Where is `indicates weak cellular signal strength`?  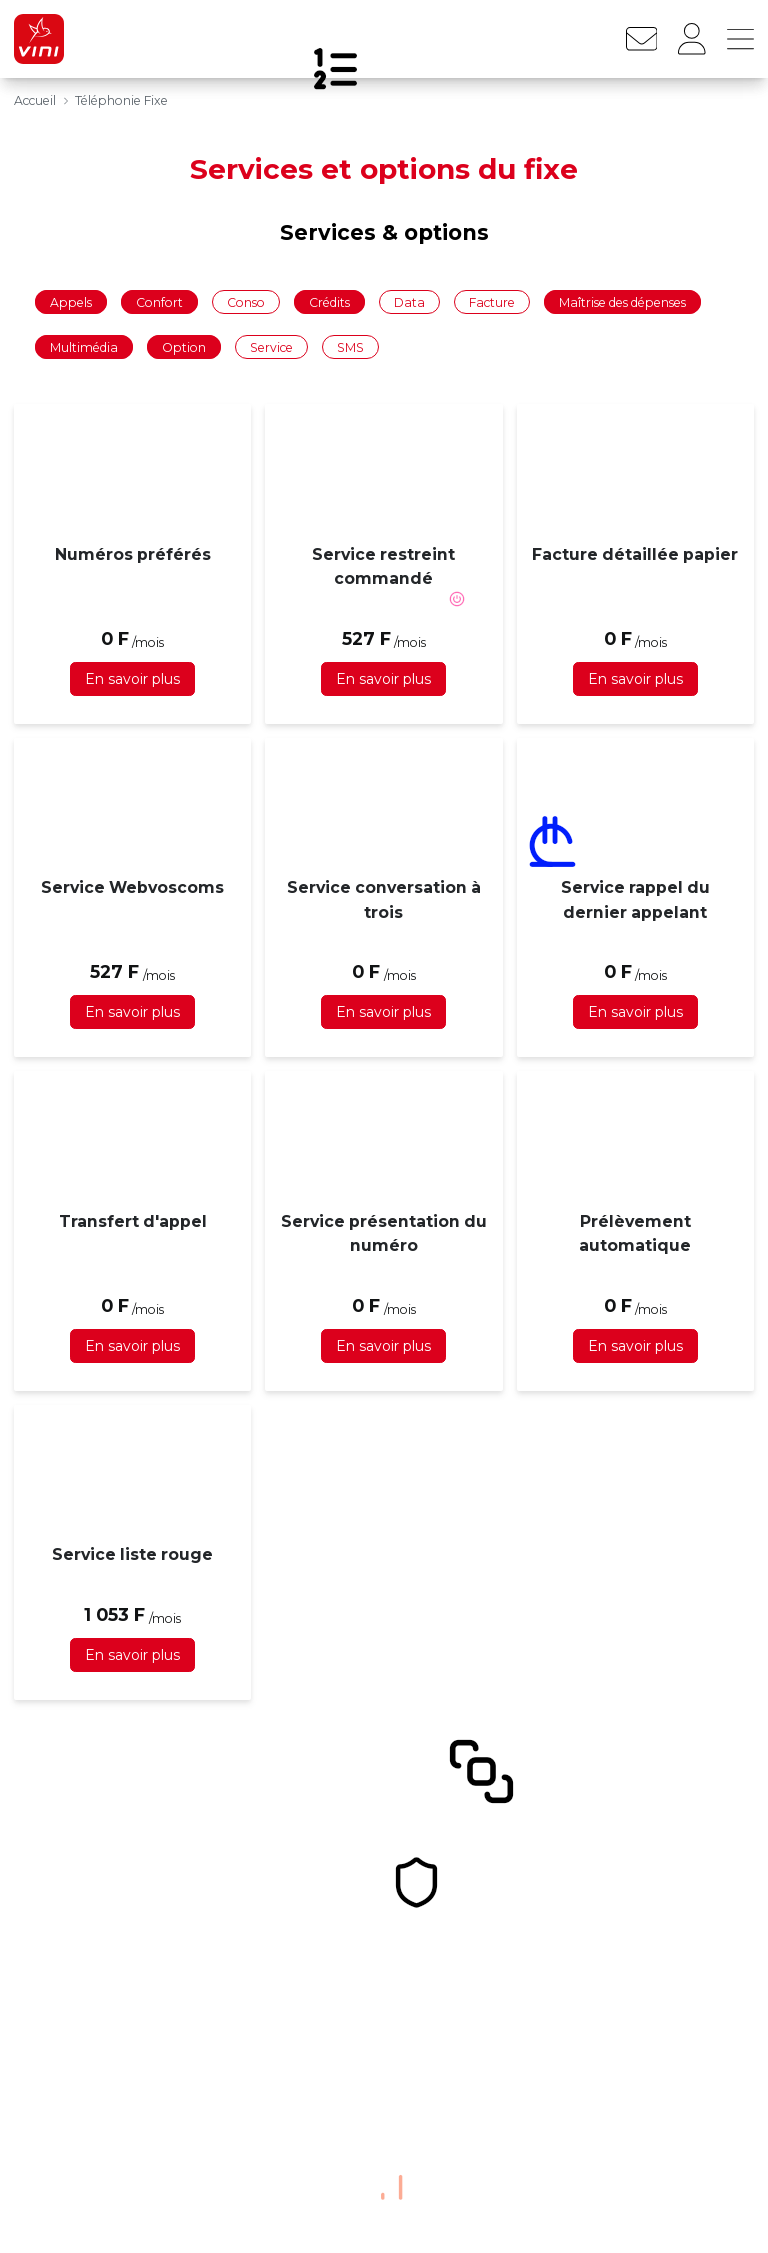 indicates weak cellular signal strength is located at coordinates (422, 2166).